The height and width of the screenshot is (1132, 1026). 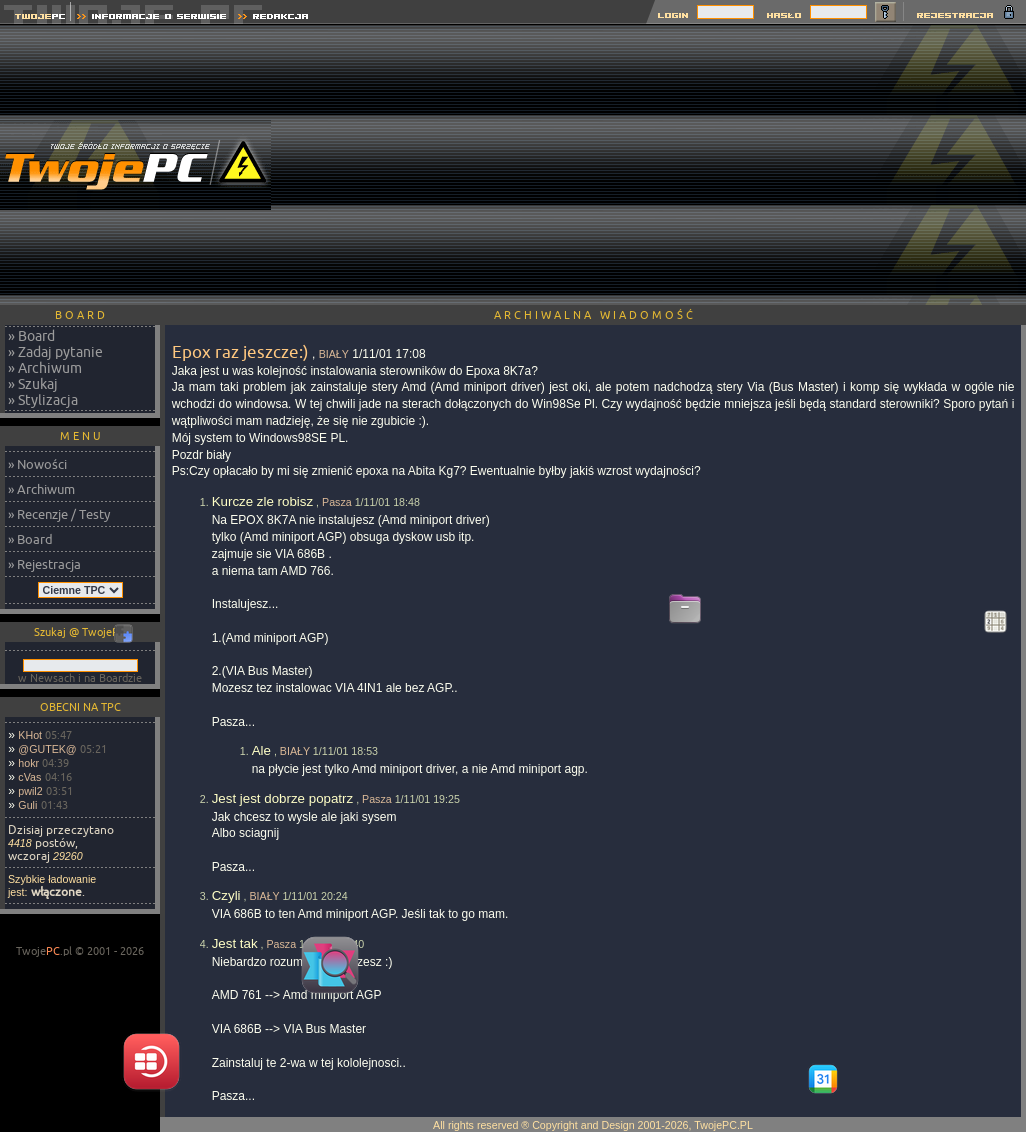 What do you see at coordinates (995, 621) in the screenshot?
I see `open the sudoku puzzle game` at bounding box center [995, 621].